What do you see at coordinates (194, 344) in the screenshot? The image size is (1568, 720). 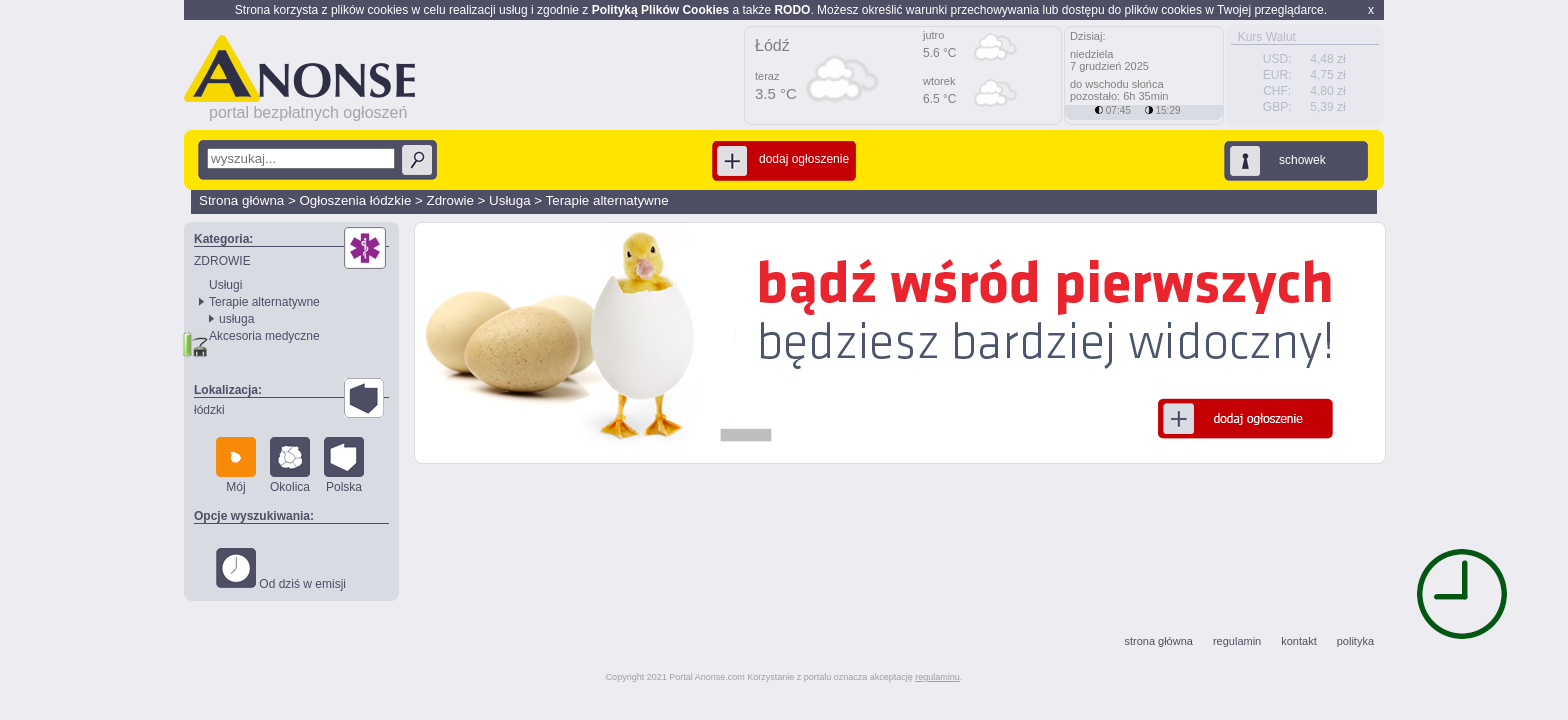 I see `battery fully charged and connected to power` at bounding box center [194, 344].